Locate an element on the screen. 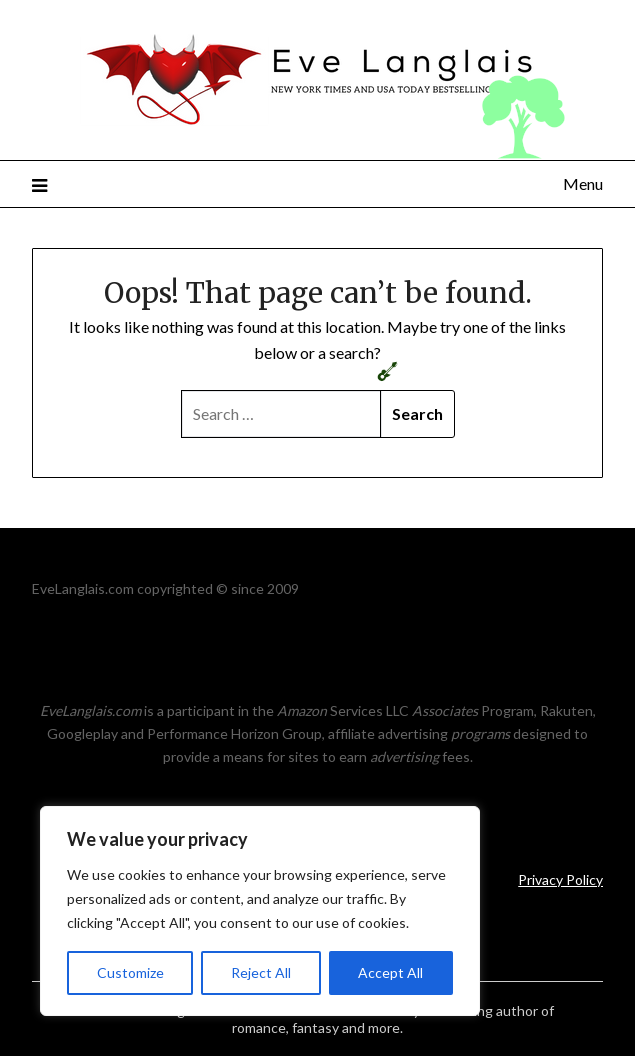 The height and width of the screenshot is (1056, 635). access music or audio settings is located at coordinates (387, 371).